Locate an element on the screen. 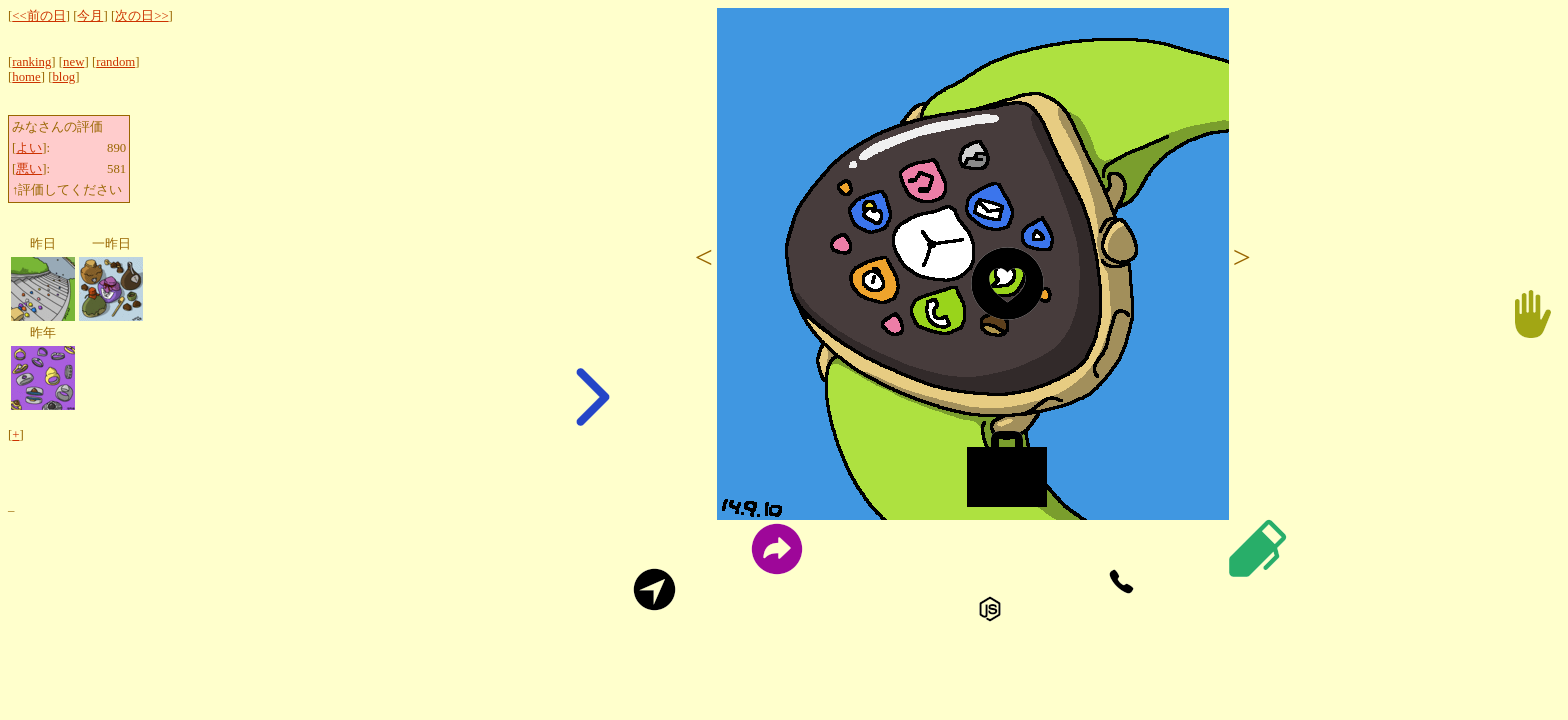  access work-related files or documents is located at coordinates (1007, 471).